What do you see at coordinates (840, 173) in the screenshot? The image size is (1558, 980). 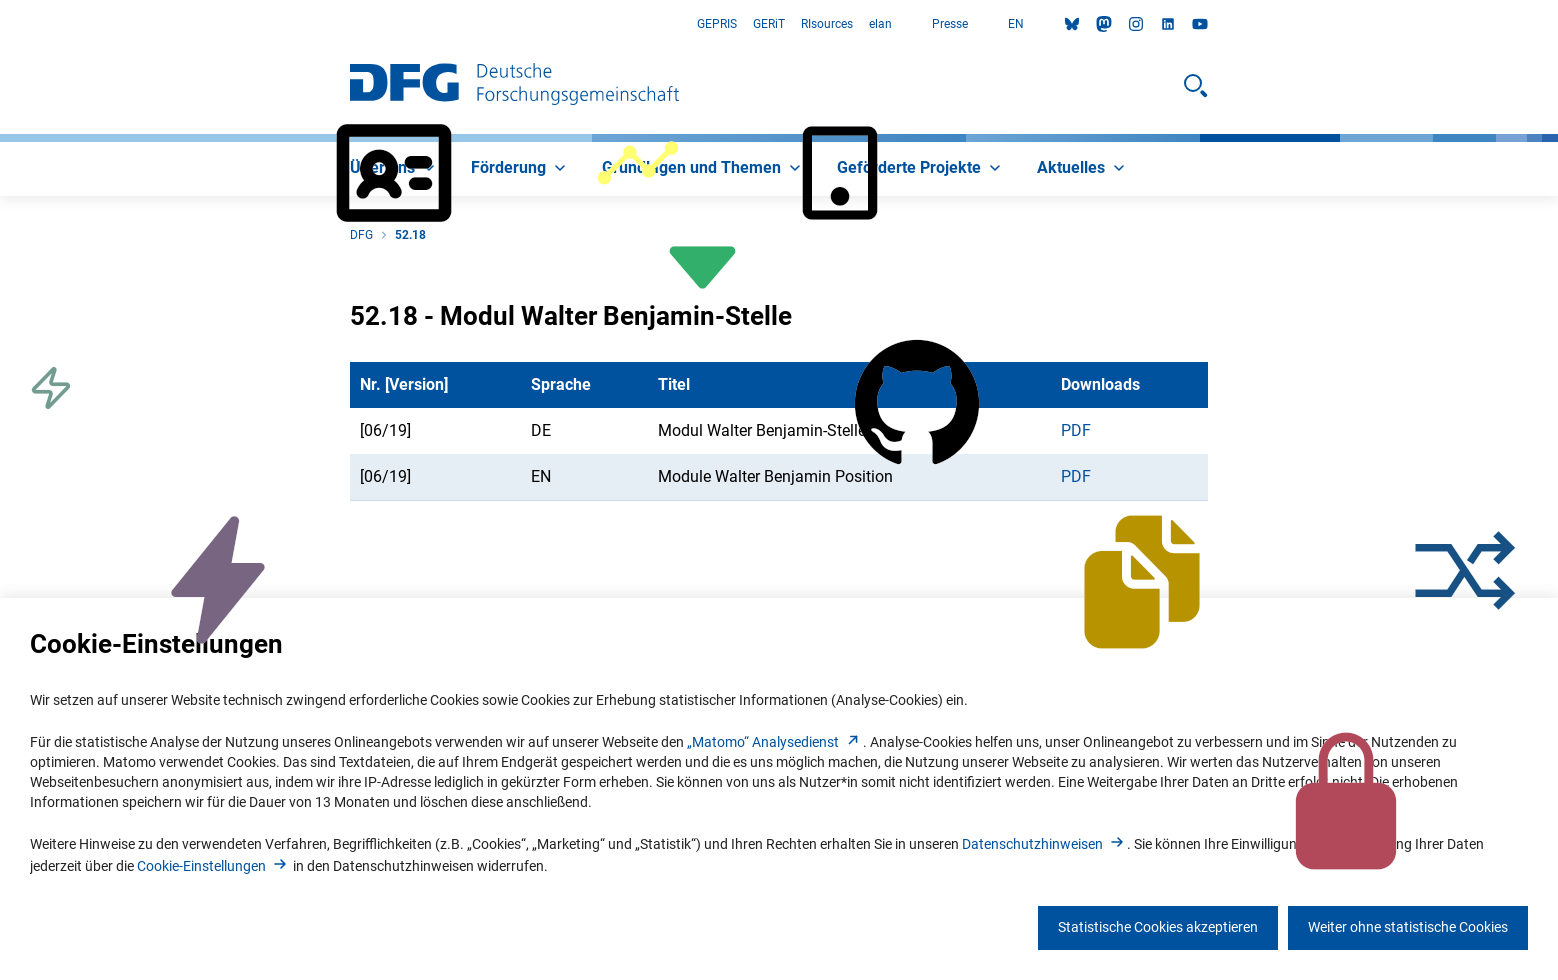 I see `switch to tablet view` at bounding box center [840, 173].